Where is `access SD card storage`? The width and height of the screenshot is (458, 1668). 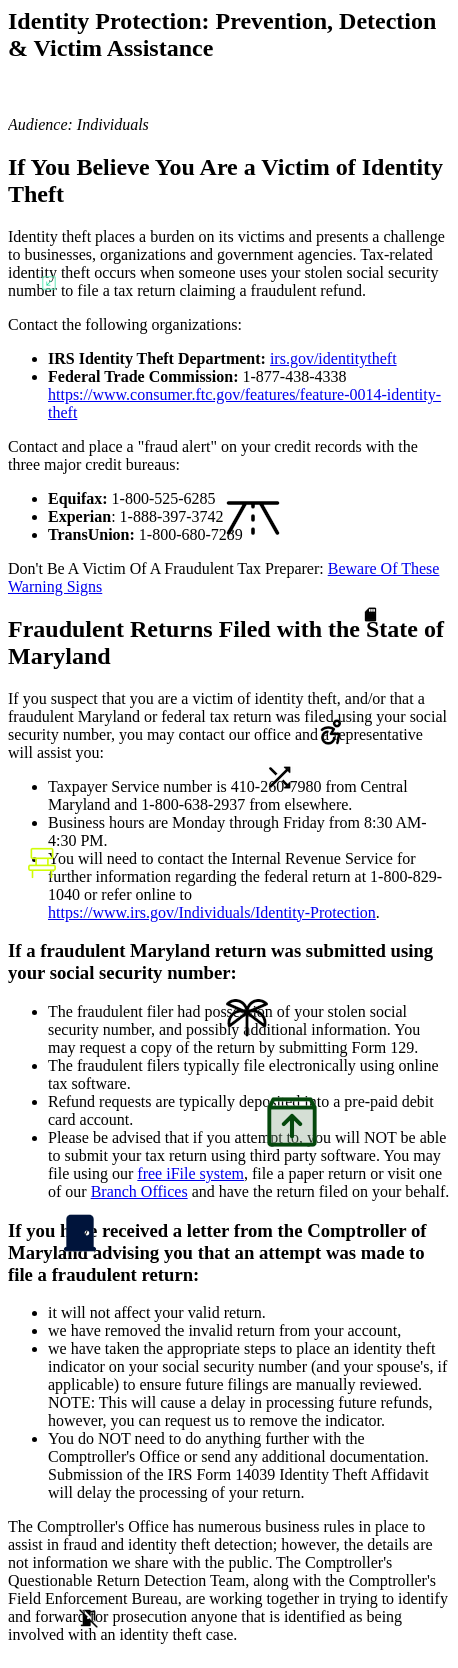
access SD card storage is located at coordinates (370, 614).